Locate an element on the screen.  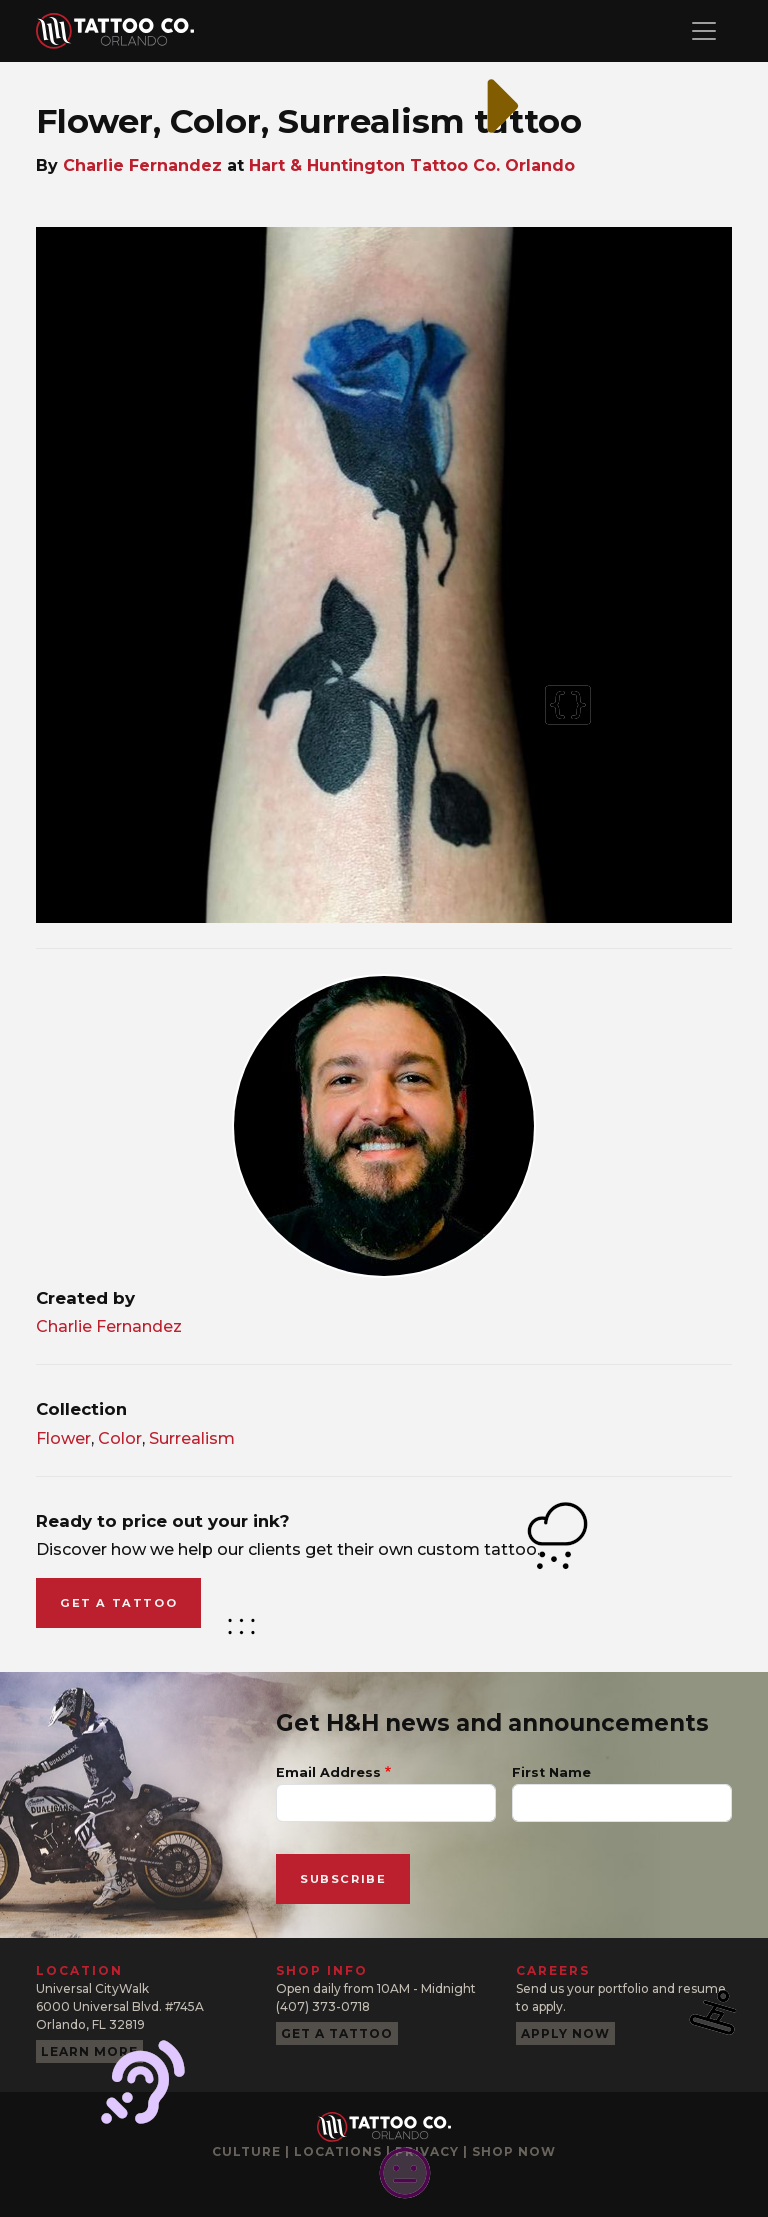
drag to reorder items is located at coordinates (241, 1626).